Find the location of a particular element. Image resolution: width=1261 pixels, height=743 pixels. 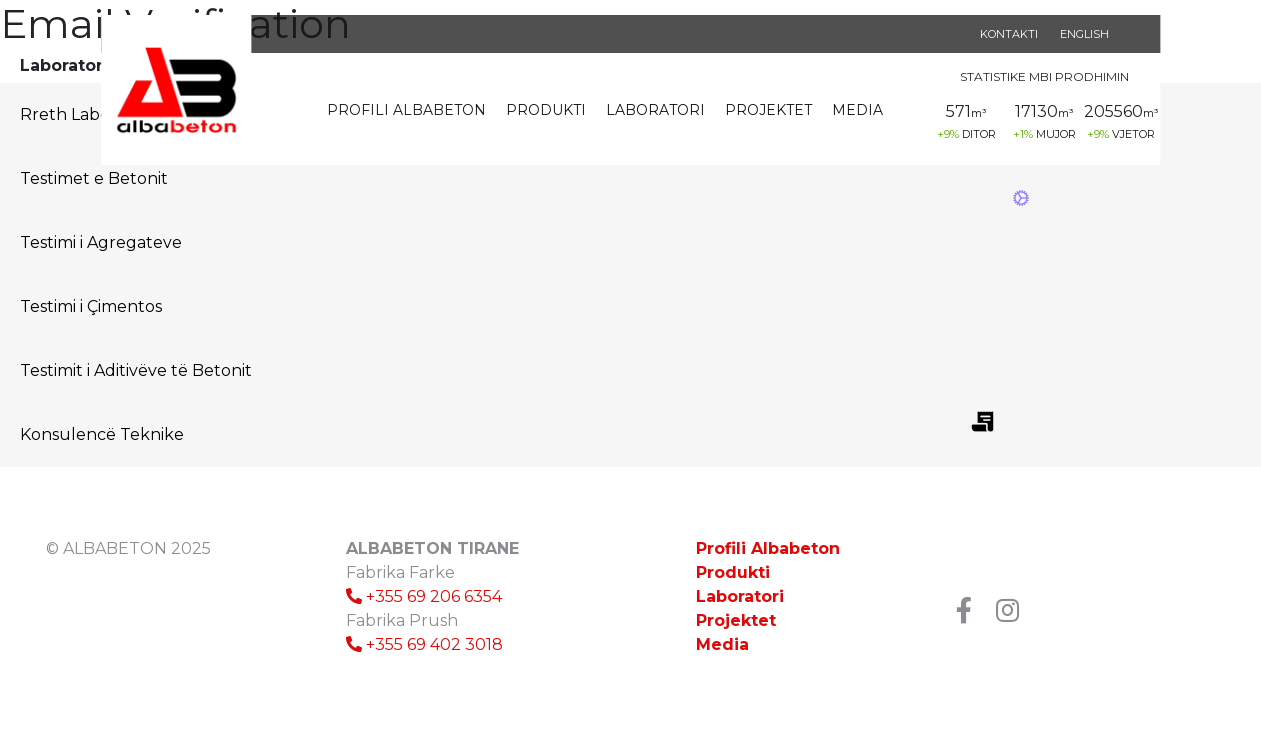

view purchase receipt or transaction history is located at coordinates (982, 421).